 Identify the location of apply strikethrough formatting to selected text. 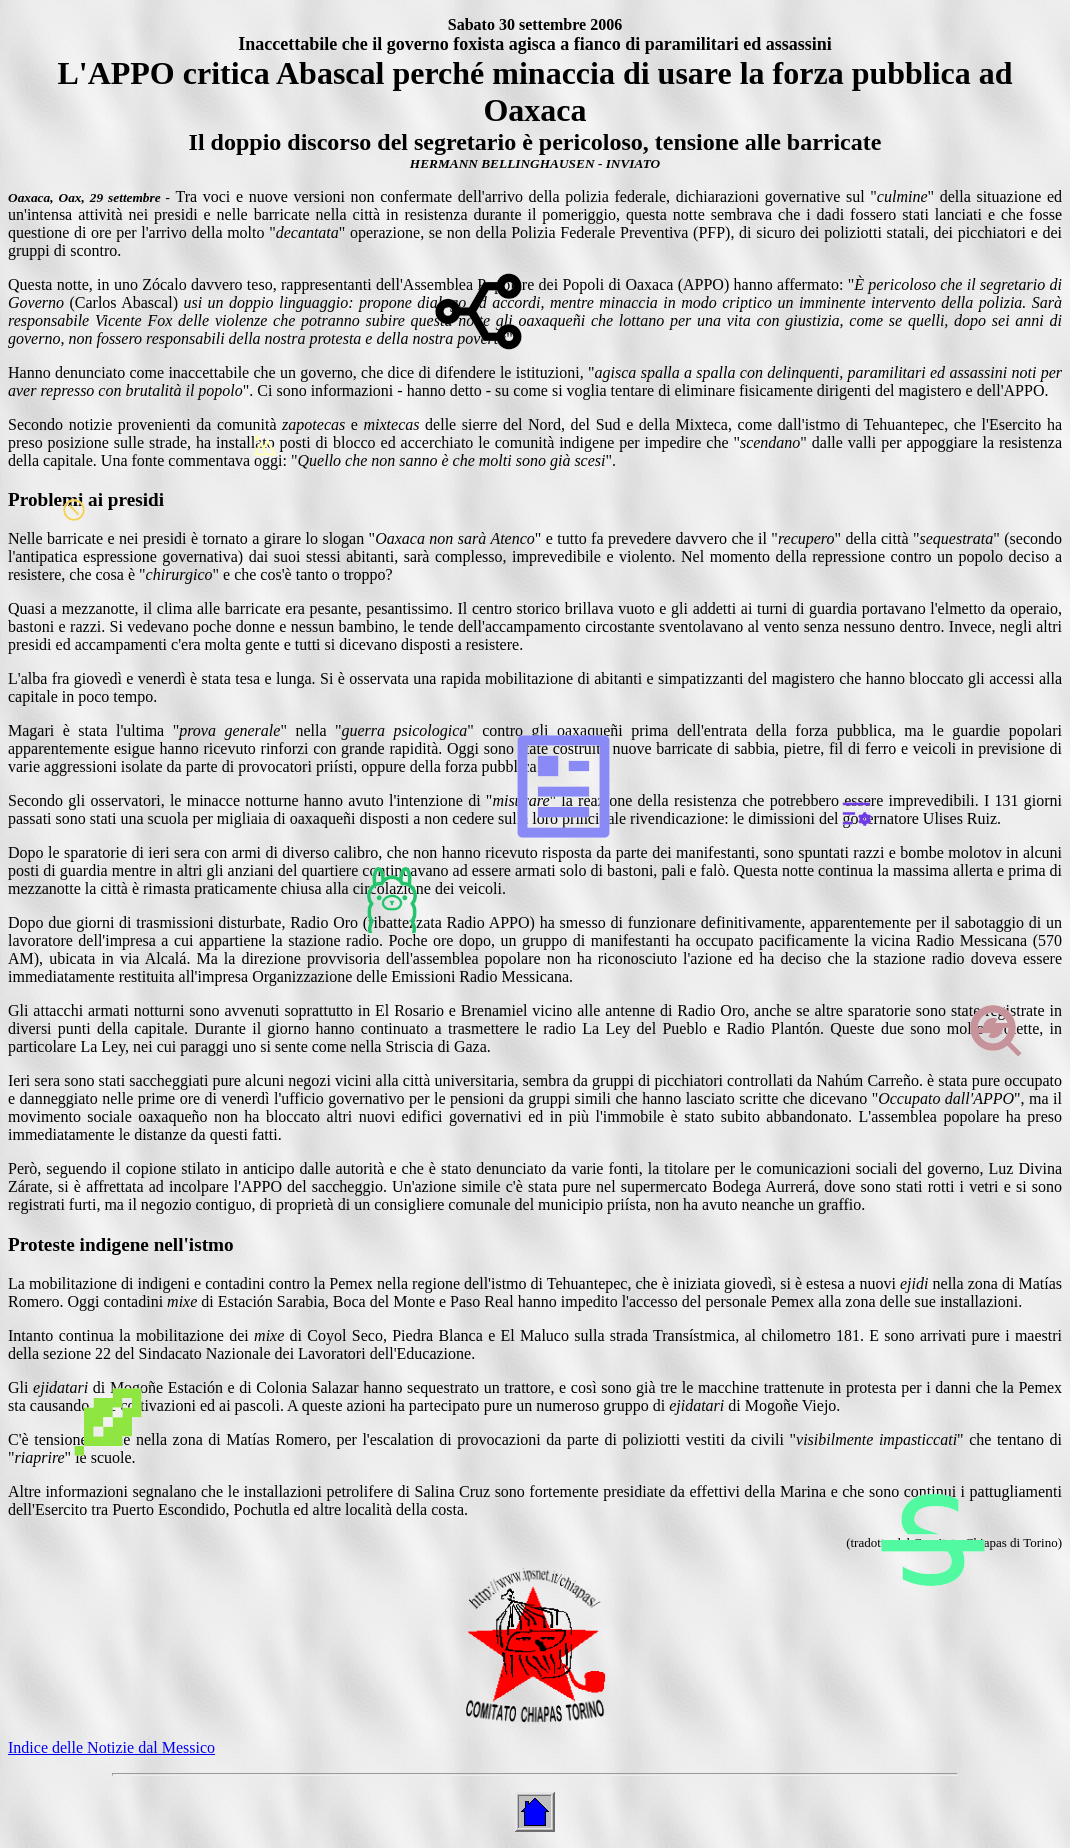
(933, 1540).